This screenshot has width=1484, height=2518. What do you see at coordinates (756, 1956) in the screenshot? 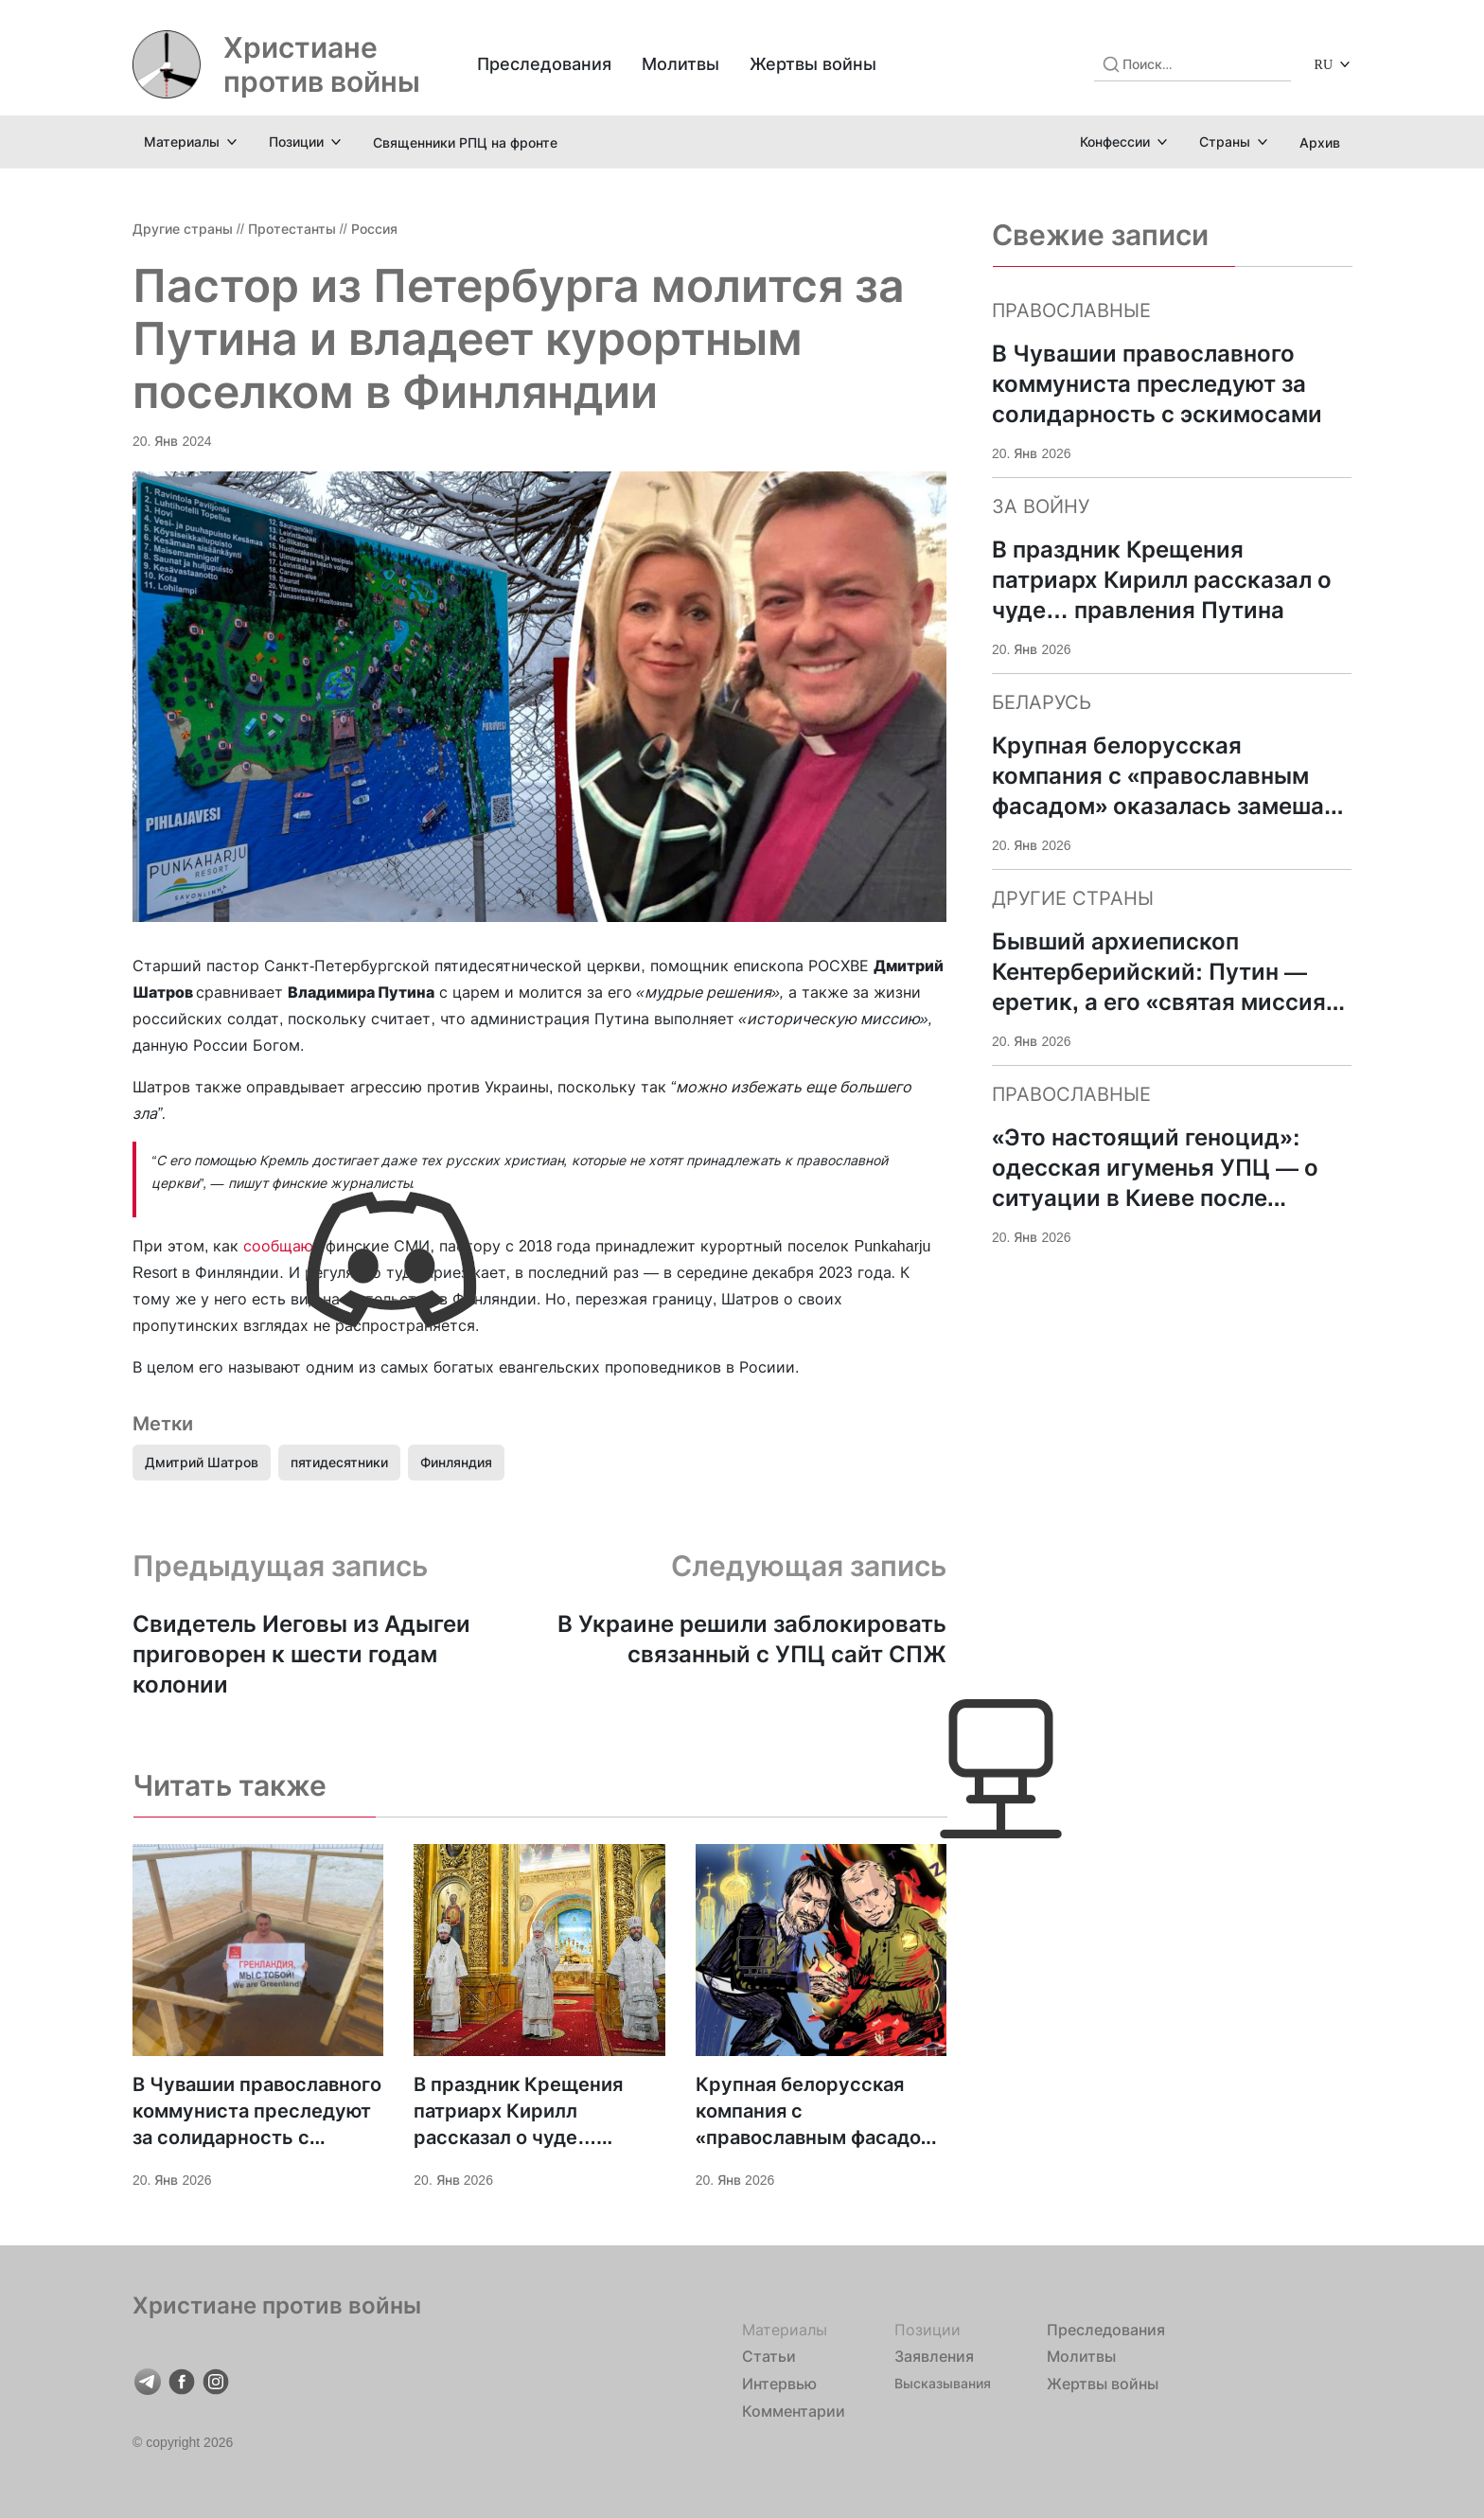
I see `display or monitor settings` at bounding box center [756, 1956].